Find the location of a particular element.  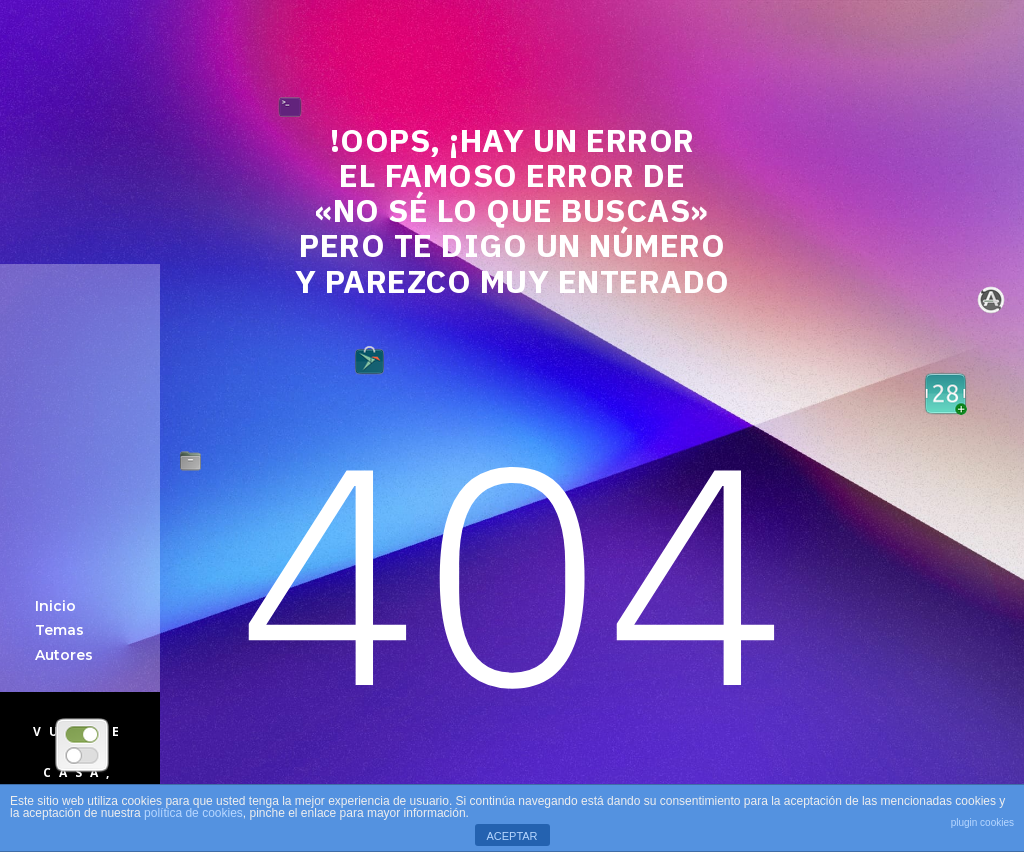

open terminal with root/administrator privileges is located at coordinates (290, 107).